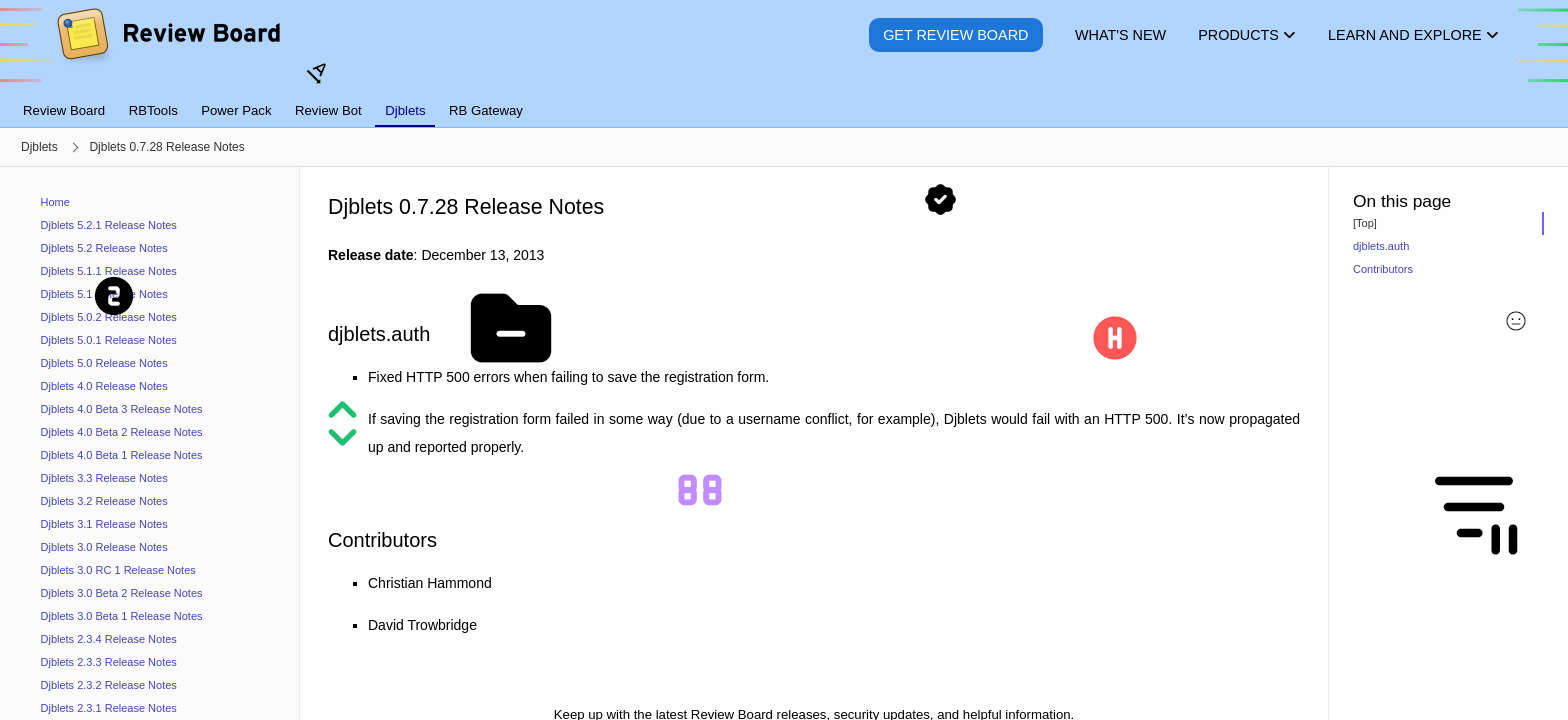  Describe the element at coordinates (1474, 507) in the screenshot. I see `pause active filter operation` at that location.